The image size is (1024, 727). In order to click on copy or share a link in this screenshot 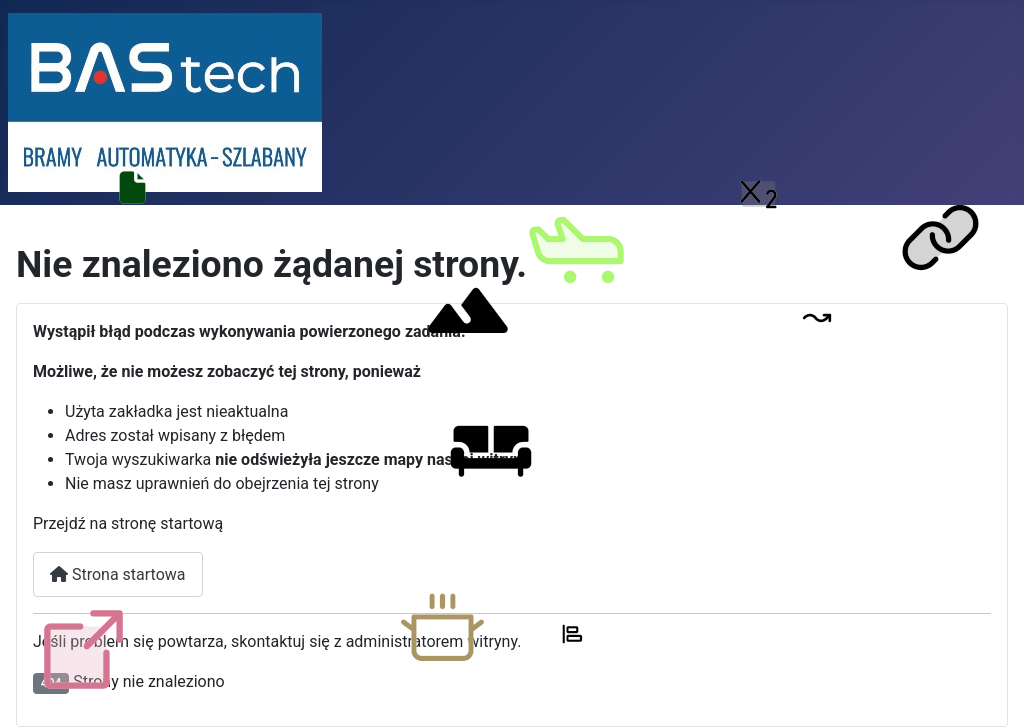, I will do `click(940, 237)`.